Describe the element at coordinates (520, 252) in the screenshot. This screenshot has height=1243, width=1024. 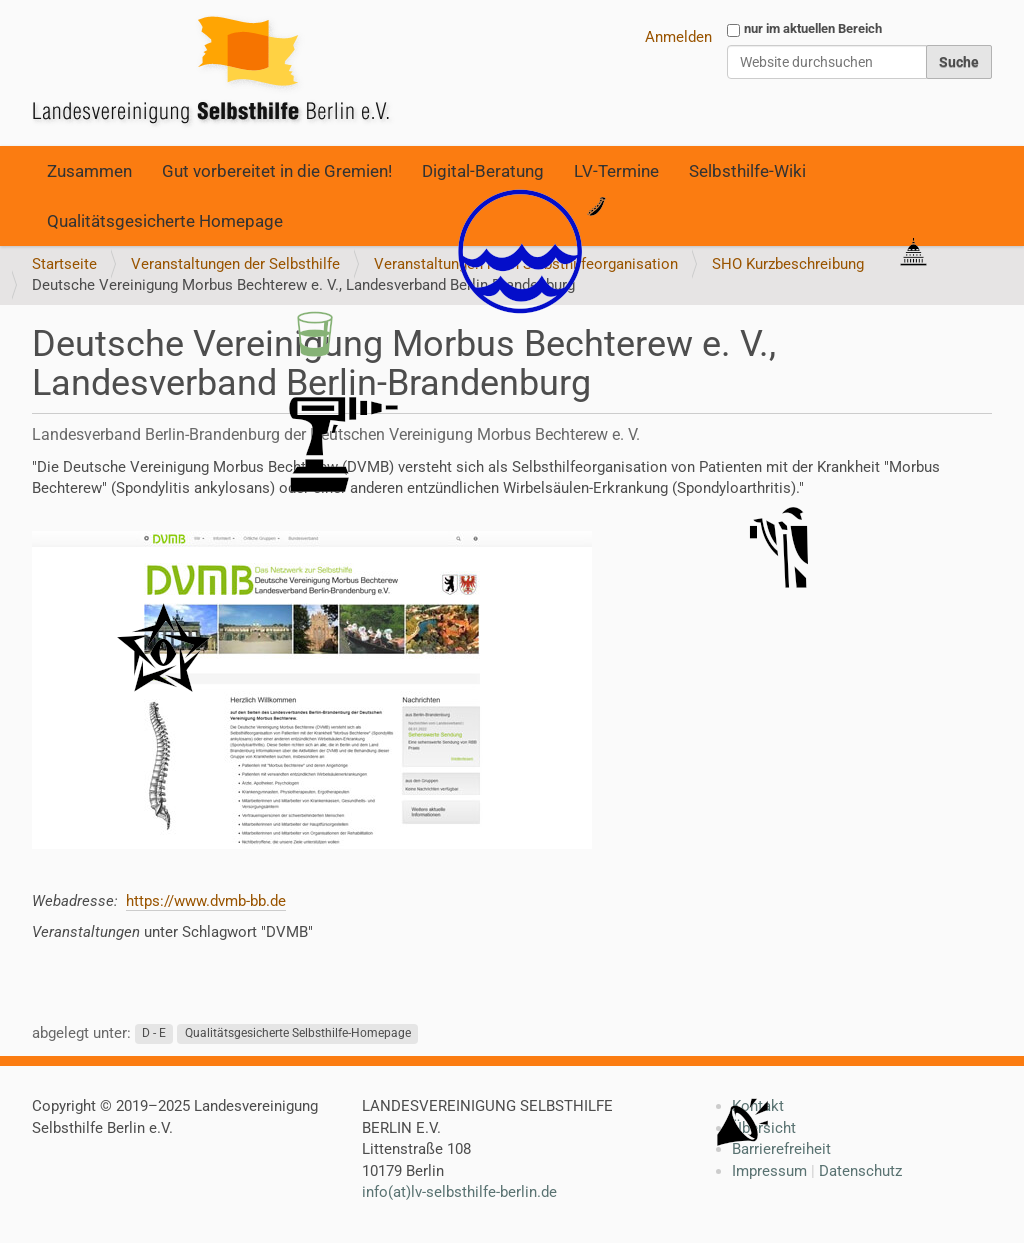
I see `indicates ocean or maritime game mode` at that location.